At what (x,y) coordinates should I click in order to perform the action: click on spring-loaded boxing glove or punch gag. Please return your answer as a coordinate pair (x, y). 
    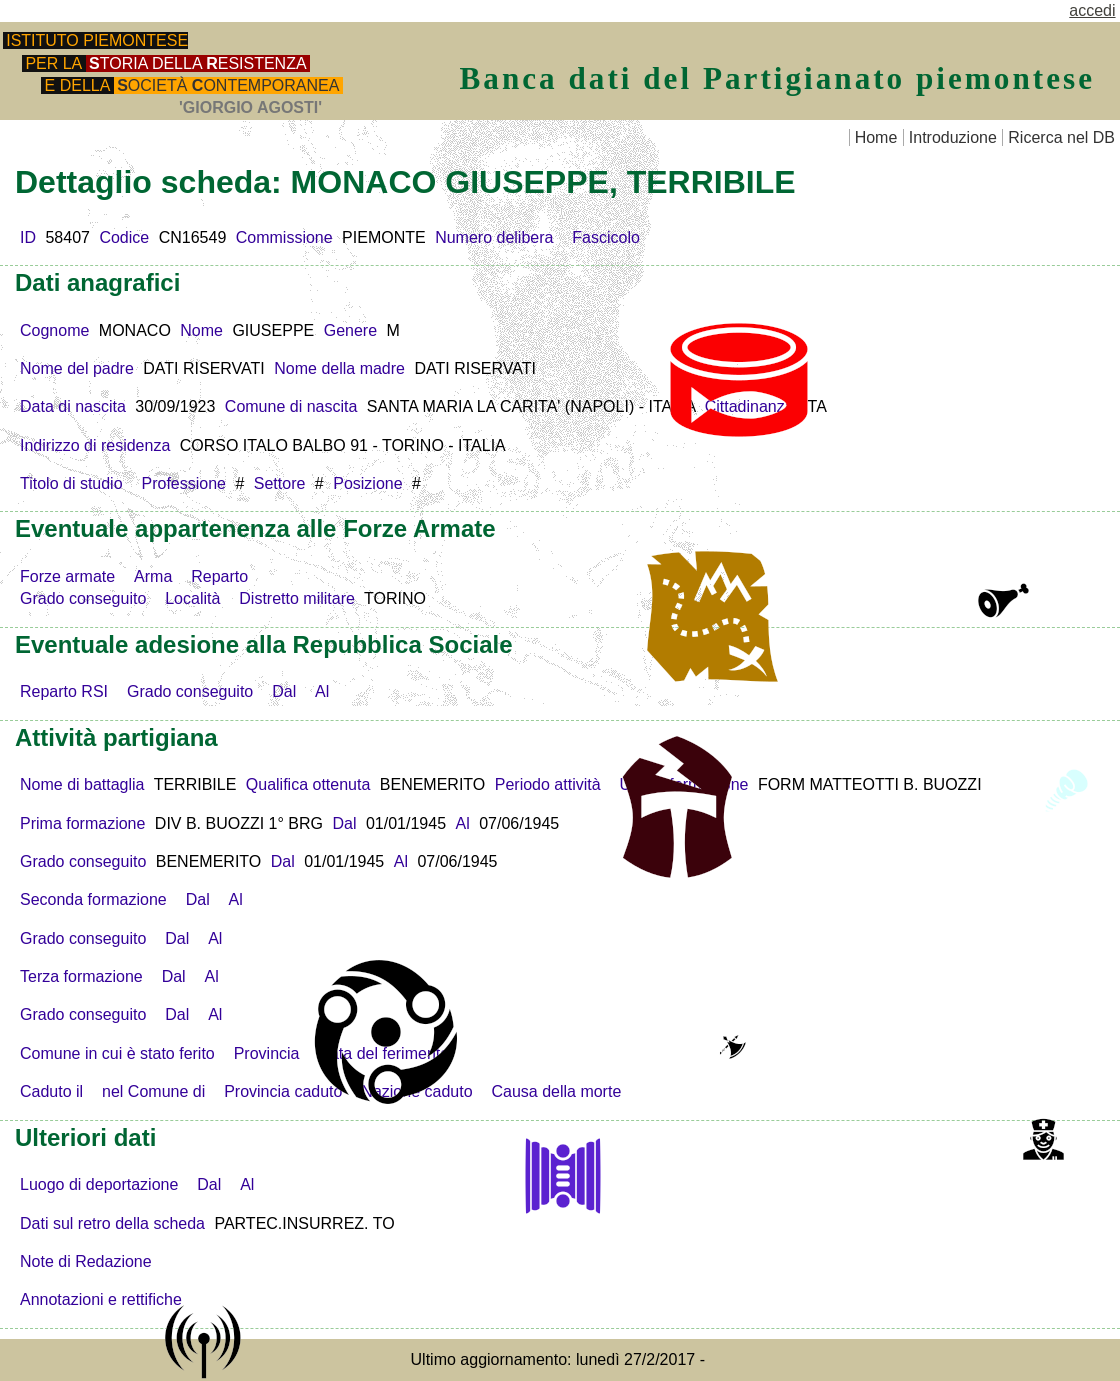
    Looking at the image, I should click on (1066, 790).